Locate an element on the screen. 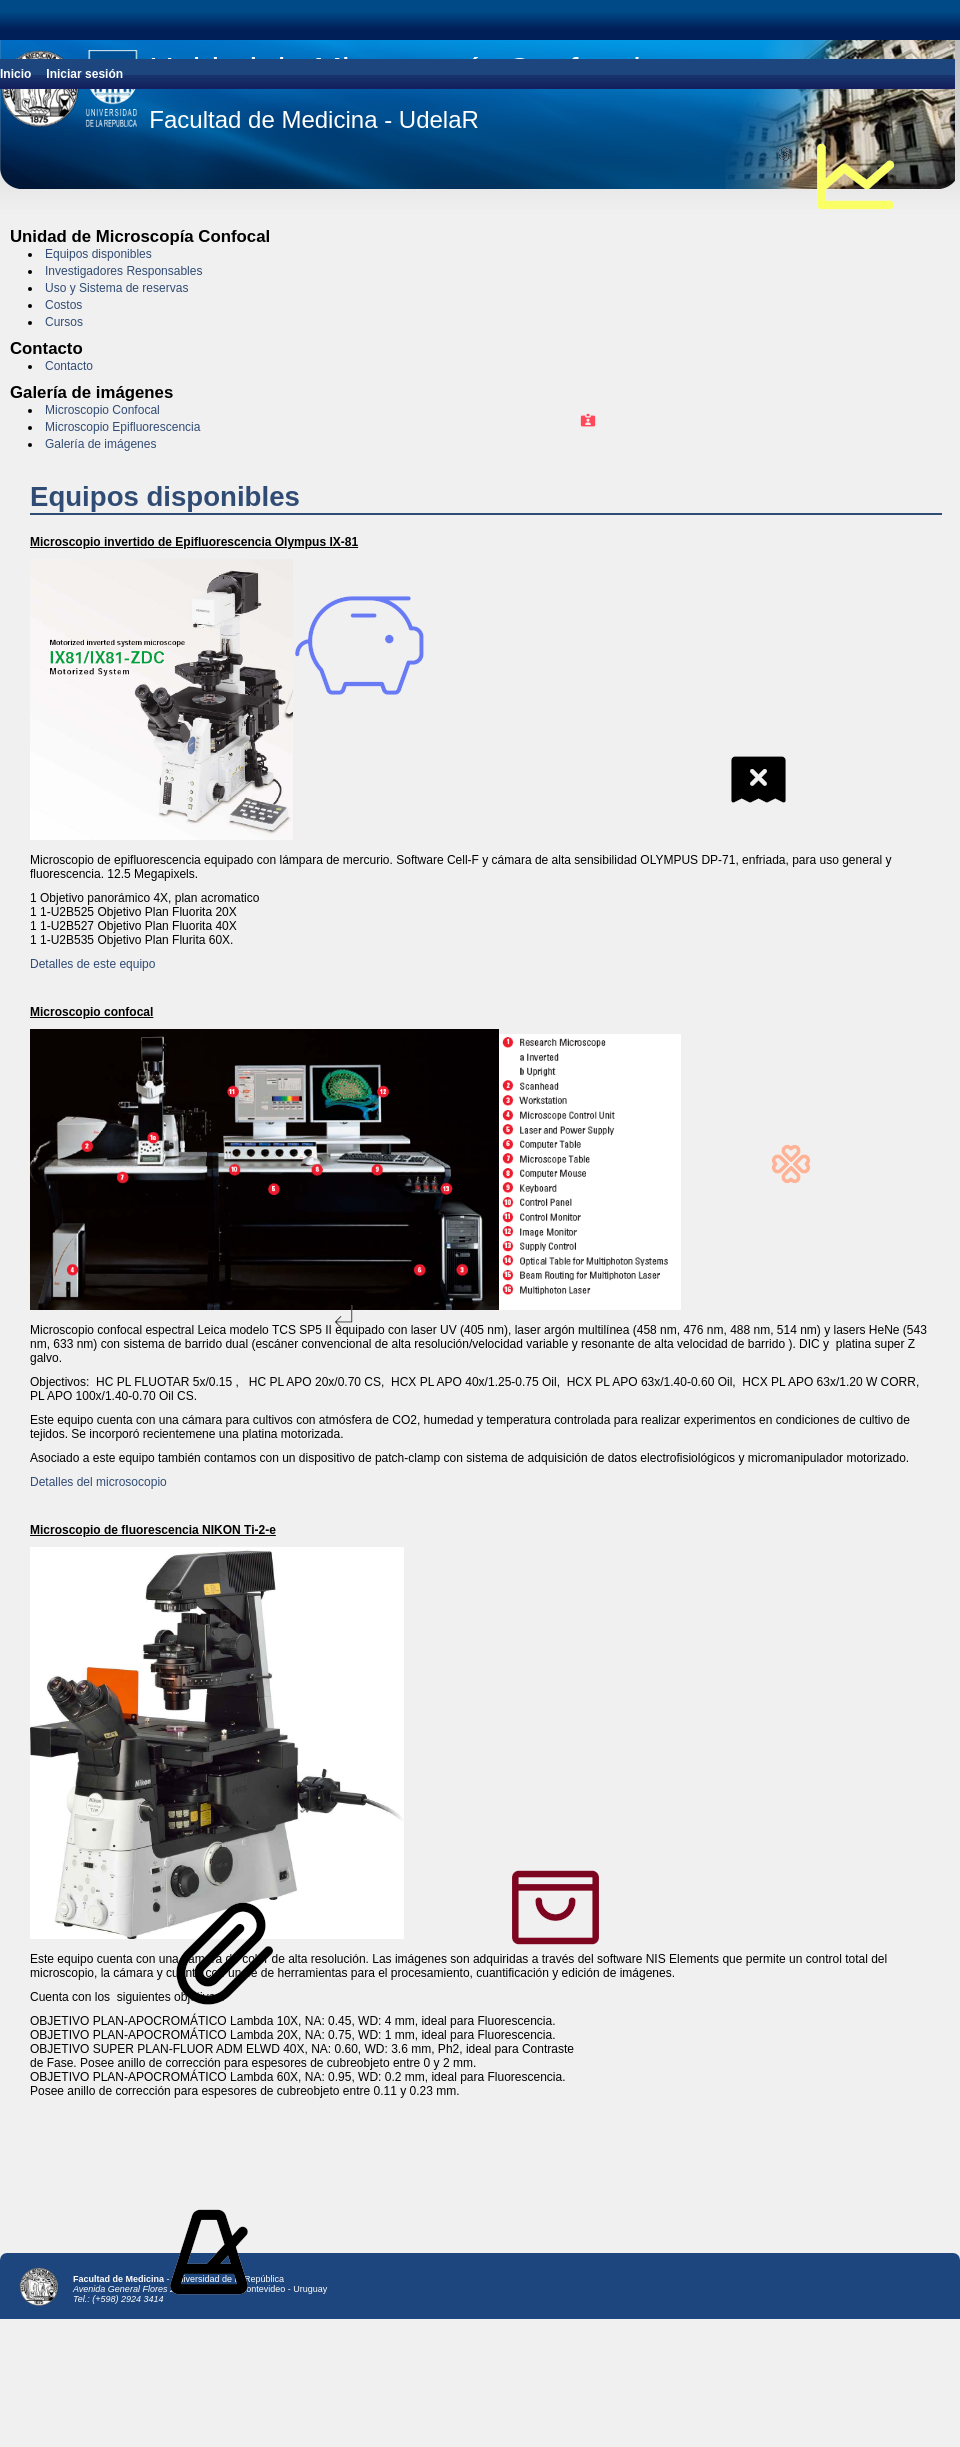 The image size is (960, 2447). indicates a lucky or bonus reward feature is located at coordinates (791, 1164).